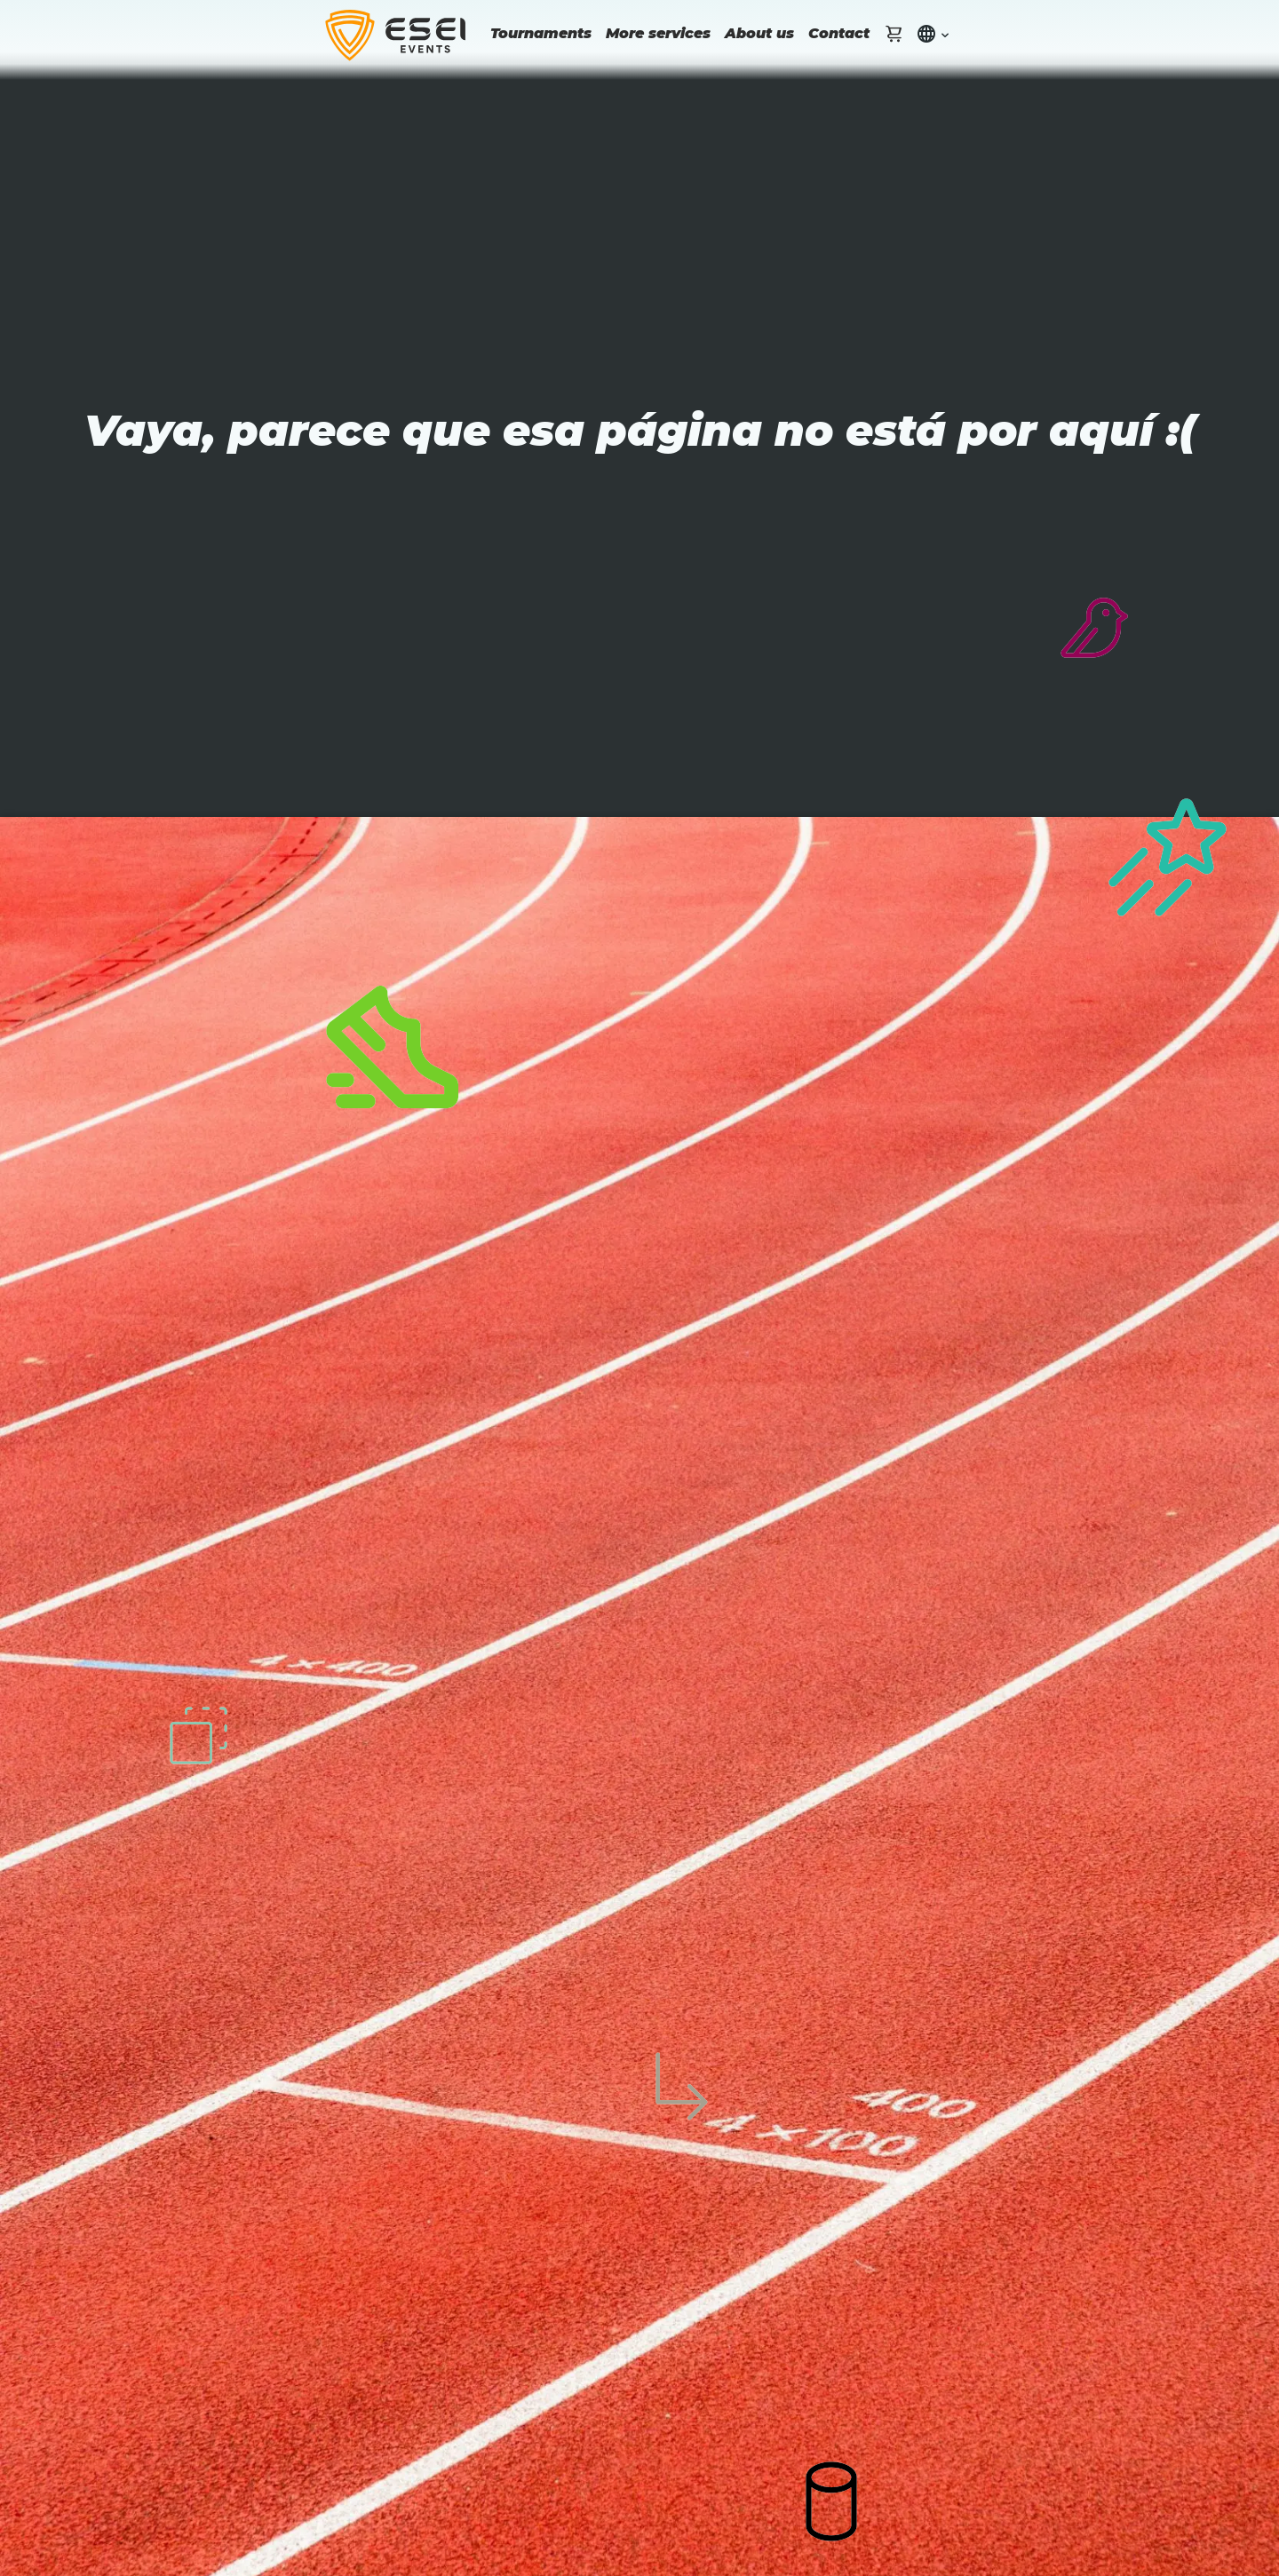 The image size is (1279, 2576). What do you see at coordinates (198, 1735) in the screenshot?
I see `send selection to background layer` at bounding box center [198, 1735].